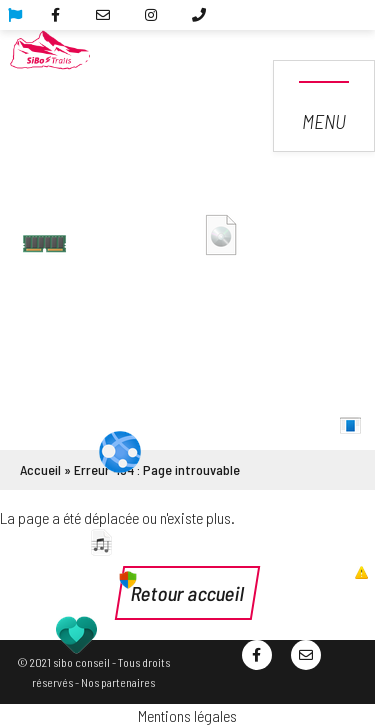 The height and width of the screenshot is (728, 375). Describe the element at coordinates (120, 452) in the screenshot. I see `open the windows app store` at that location.